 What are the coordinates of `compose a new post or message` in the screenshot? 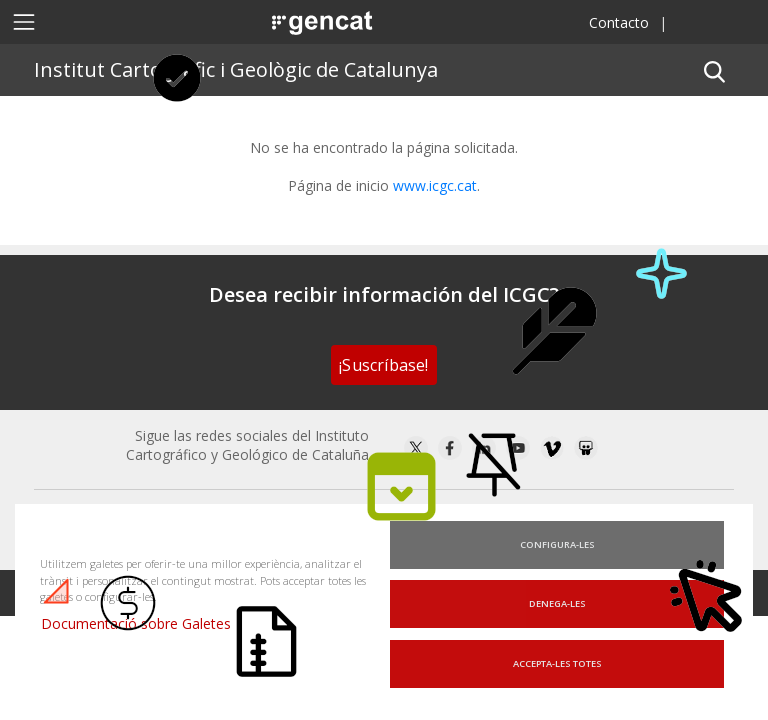 It's located at (551, 332).